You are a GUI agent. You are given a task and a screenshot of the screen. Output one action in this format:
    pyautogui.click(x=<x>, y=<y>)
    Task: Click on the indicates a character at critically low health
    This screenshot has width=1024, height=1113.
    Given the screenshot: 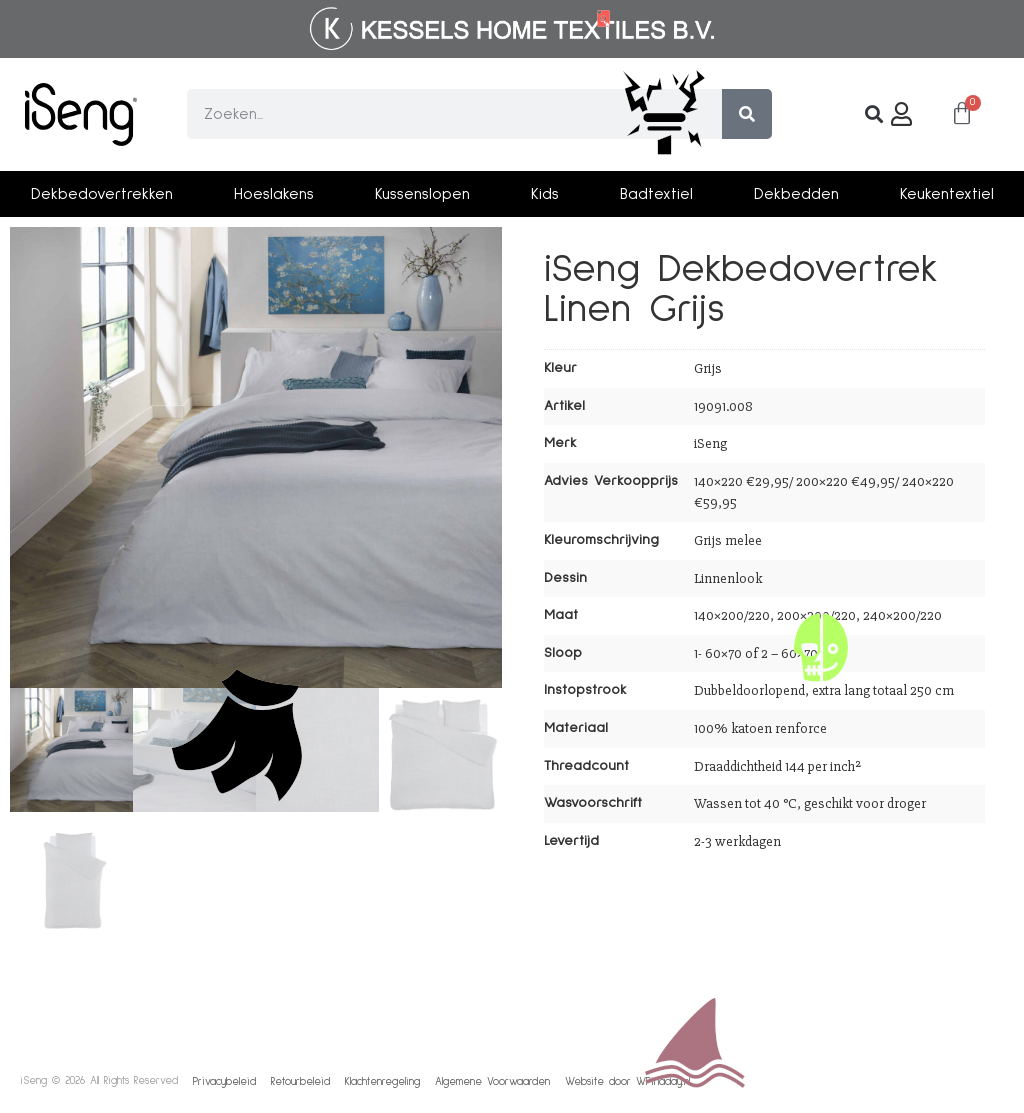 What is the action you would take?
    pyautogui.click(x=821, y=647)
    